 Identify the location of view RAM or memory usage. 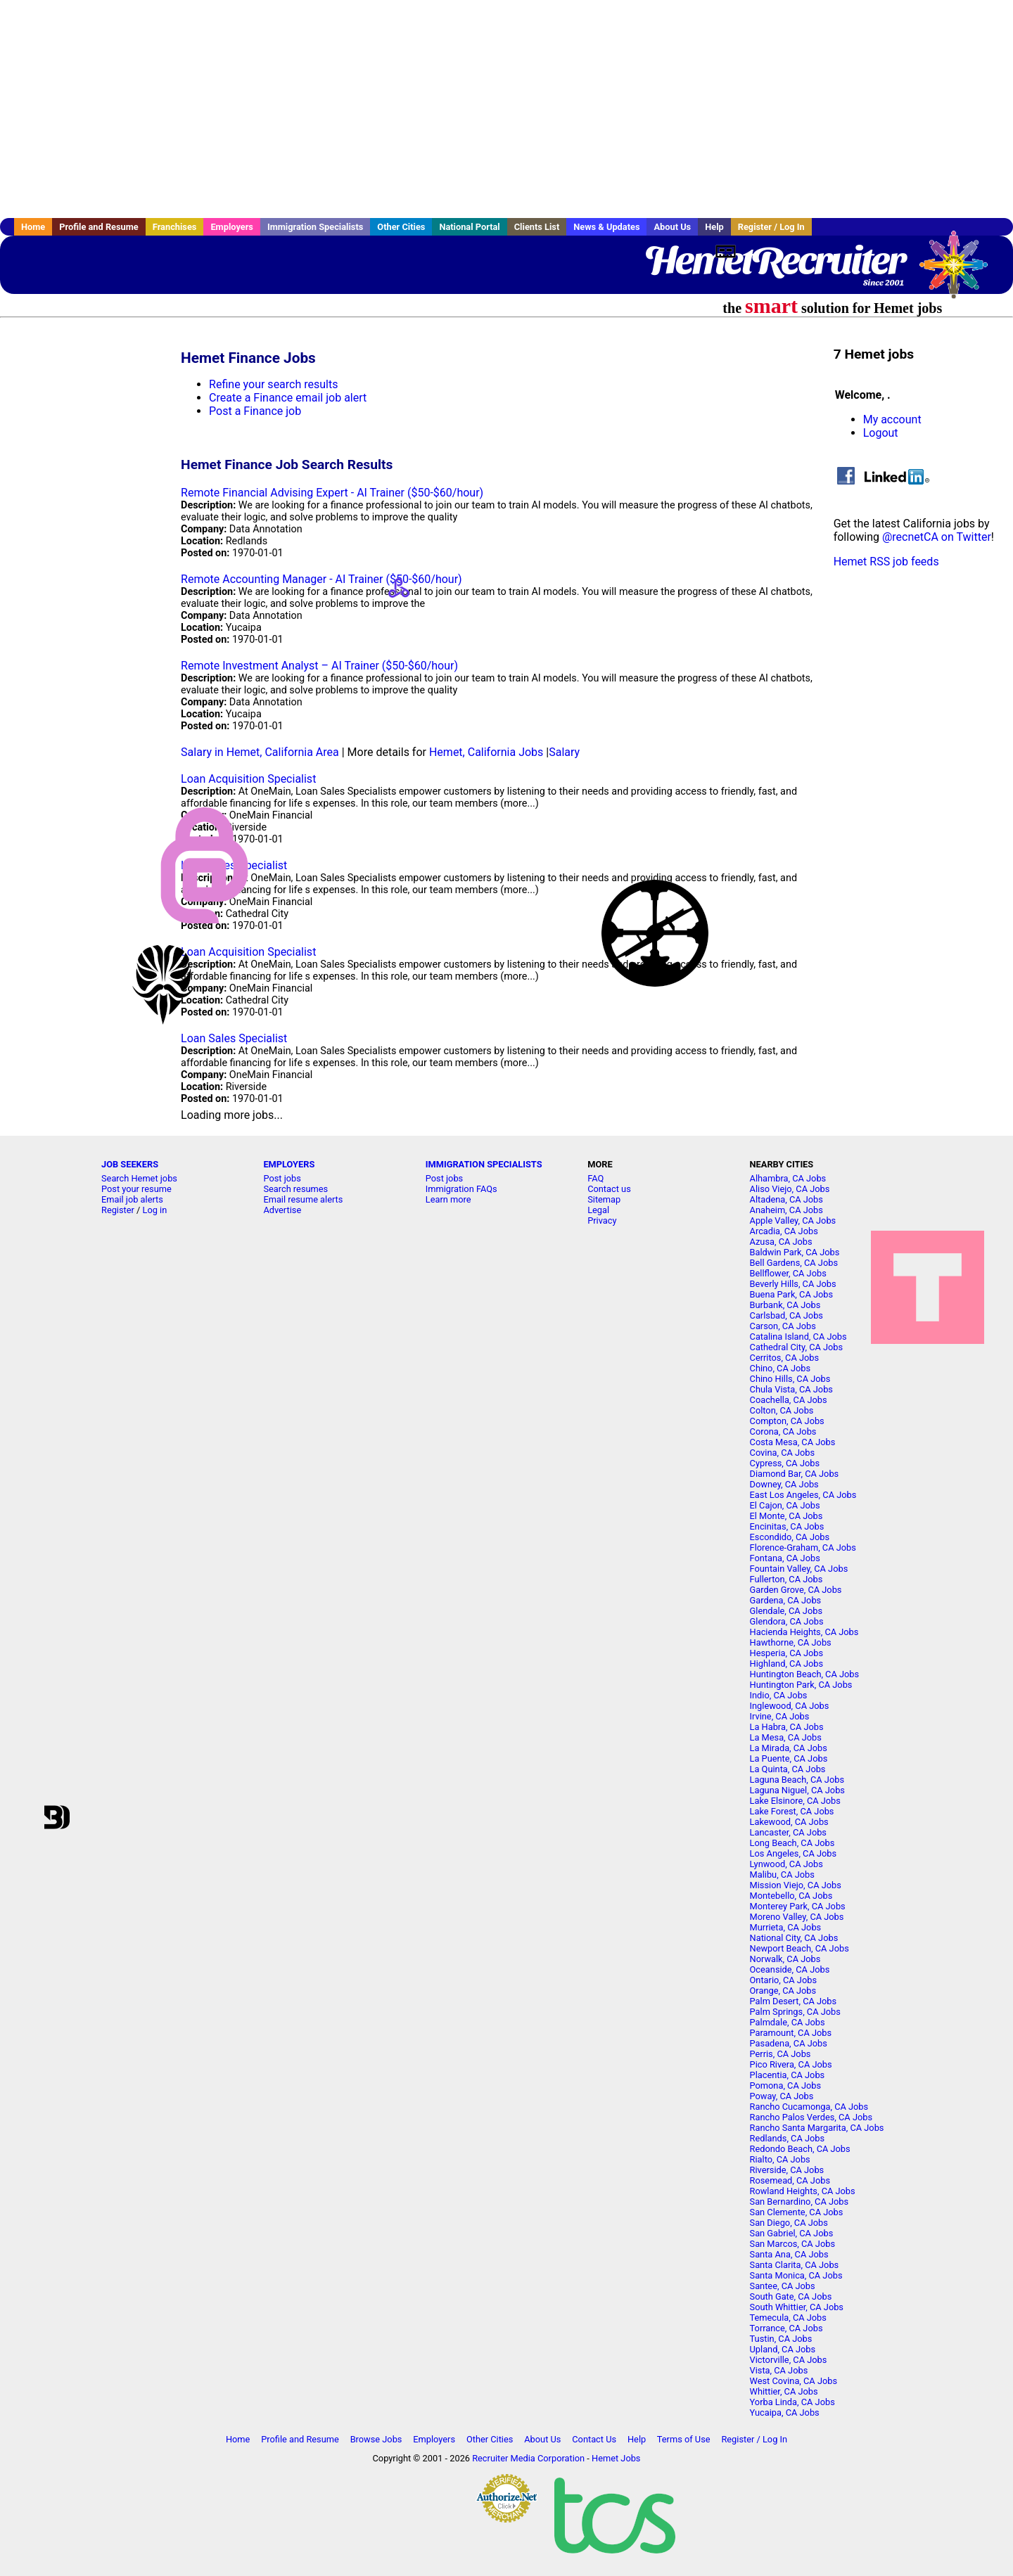
(725, 251).